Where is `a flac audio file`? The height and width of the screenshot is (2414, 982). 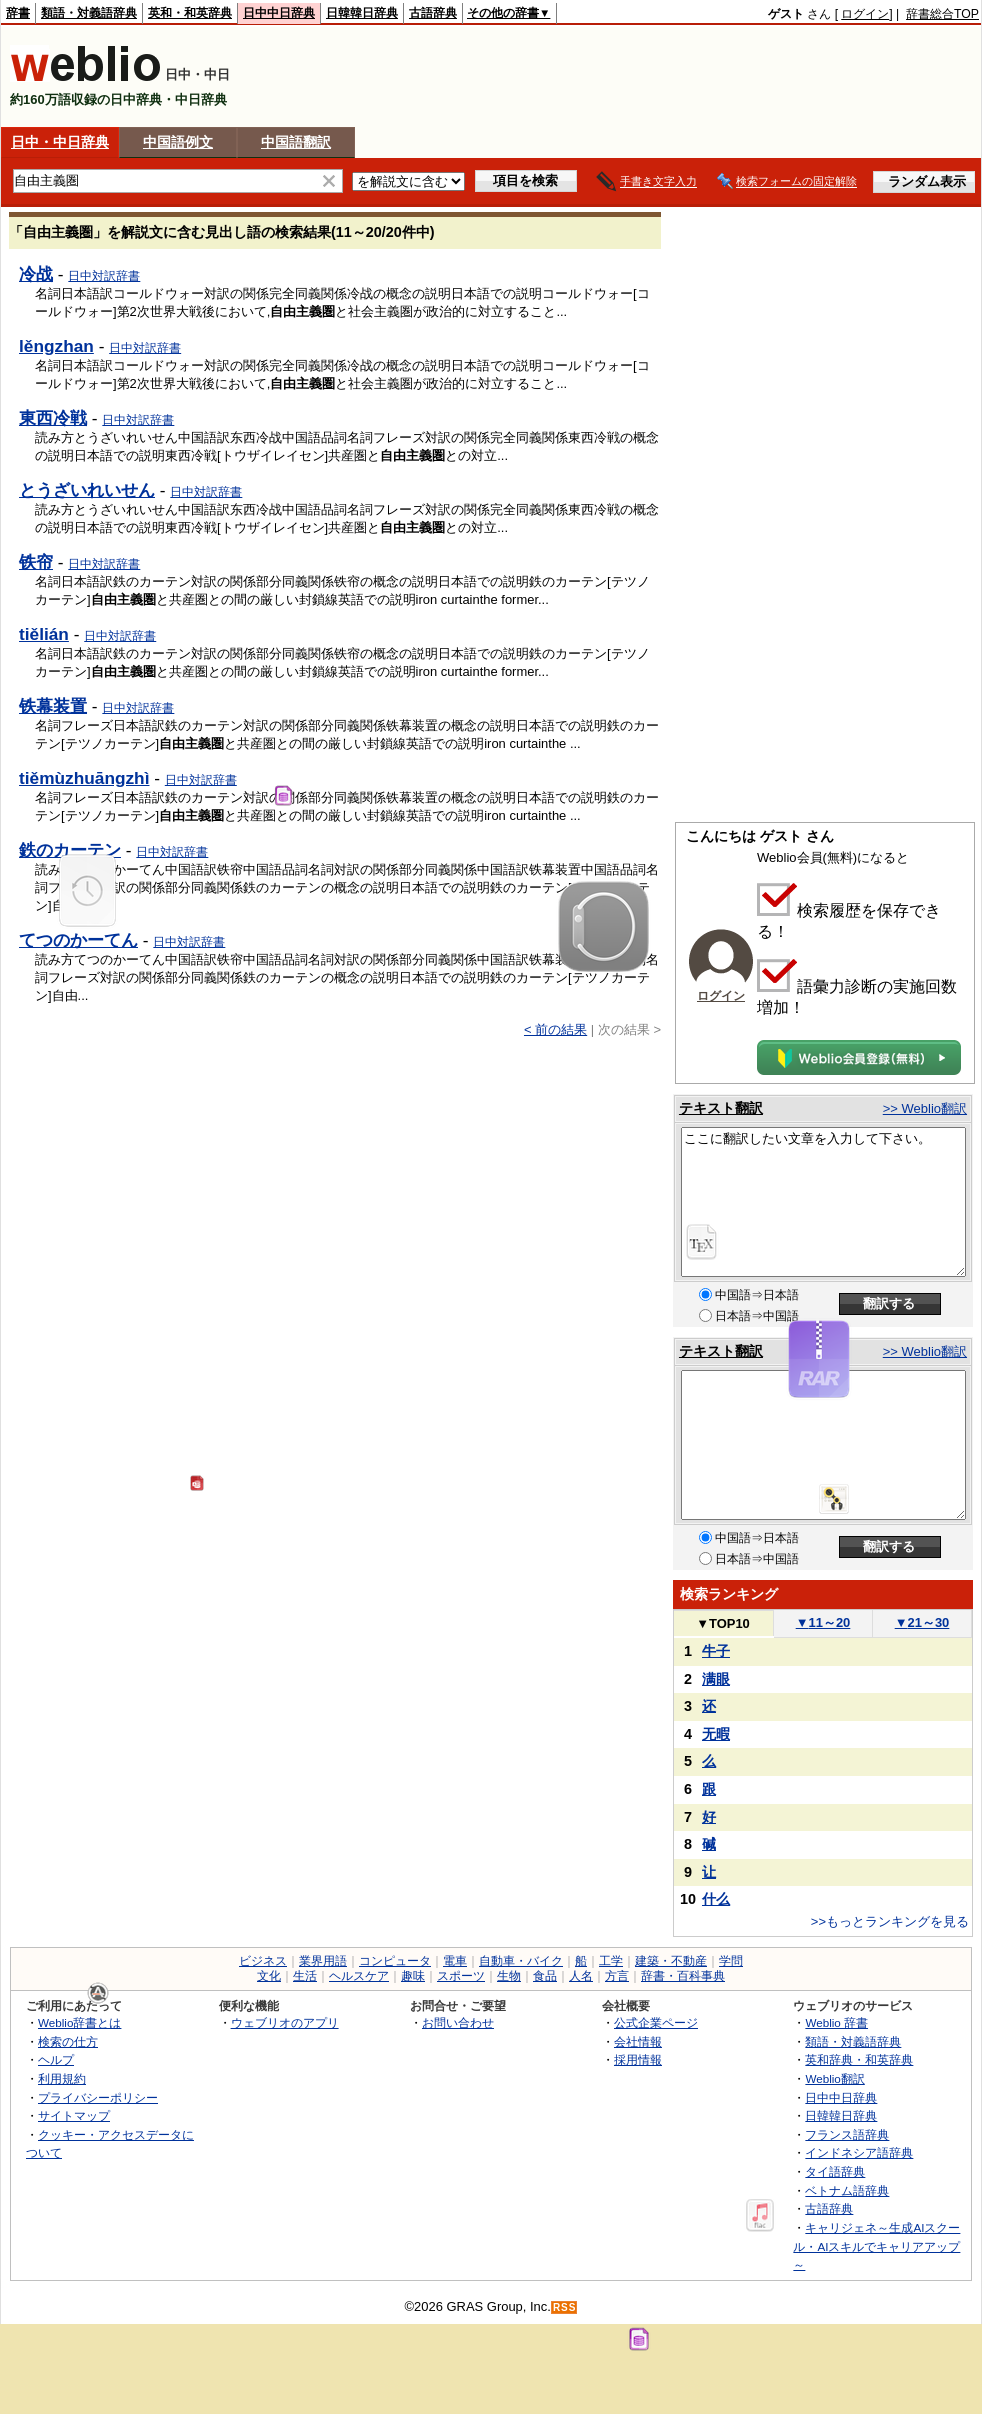 a flac audio file is located at coordinates (760, 2215).